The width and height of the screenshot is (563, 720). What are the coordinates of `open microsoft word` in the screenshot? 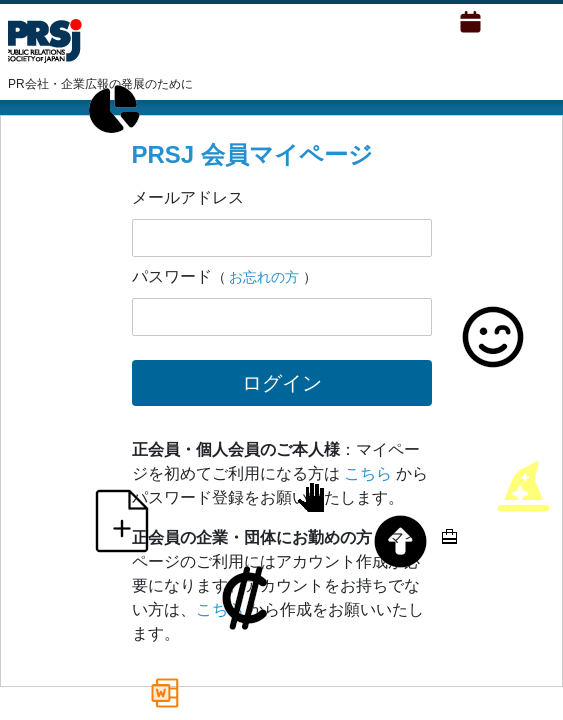 It's located at (166, 693).